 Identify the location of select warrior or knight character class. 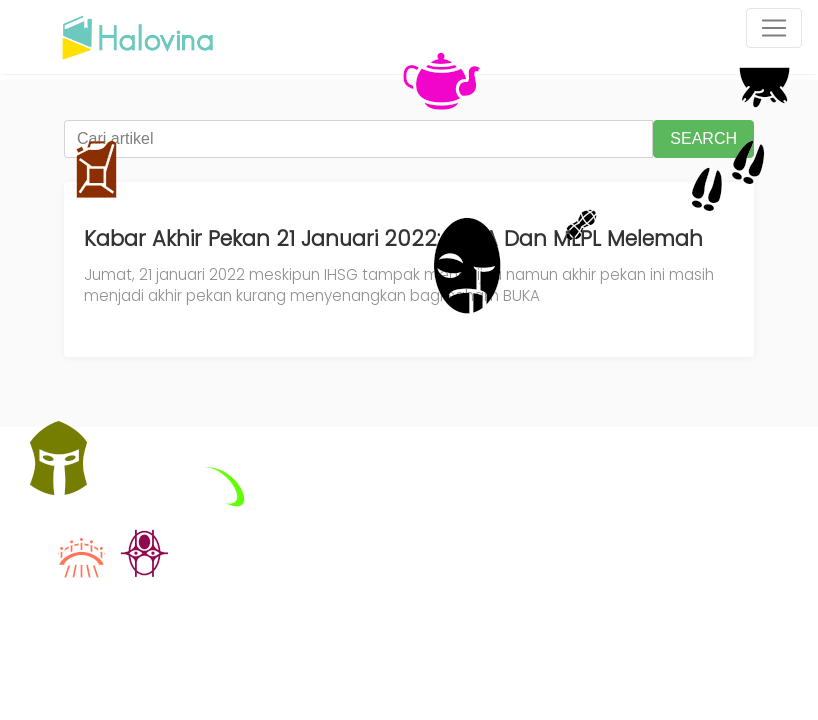
(58, 459).